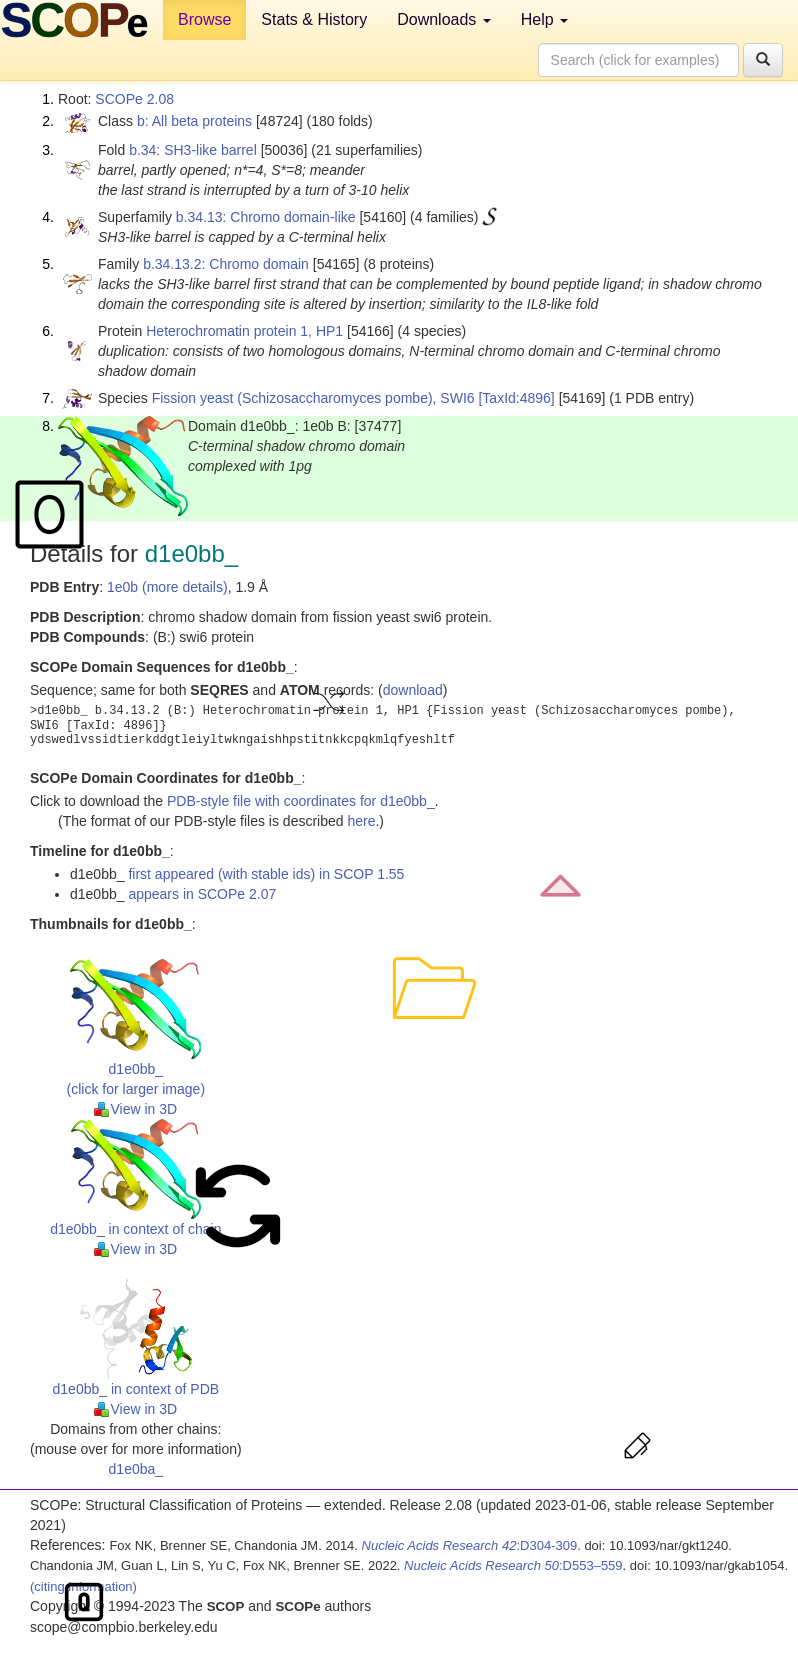 The width and height of the screenshot is (798, 1657). Describe the element at coordinates (560, 887) in the screenshot. I see `collapse an expanded section` at that location.